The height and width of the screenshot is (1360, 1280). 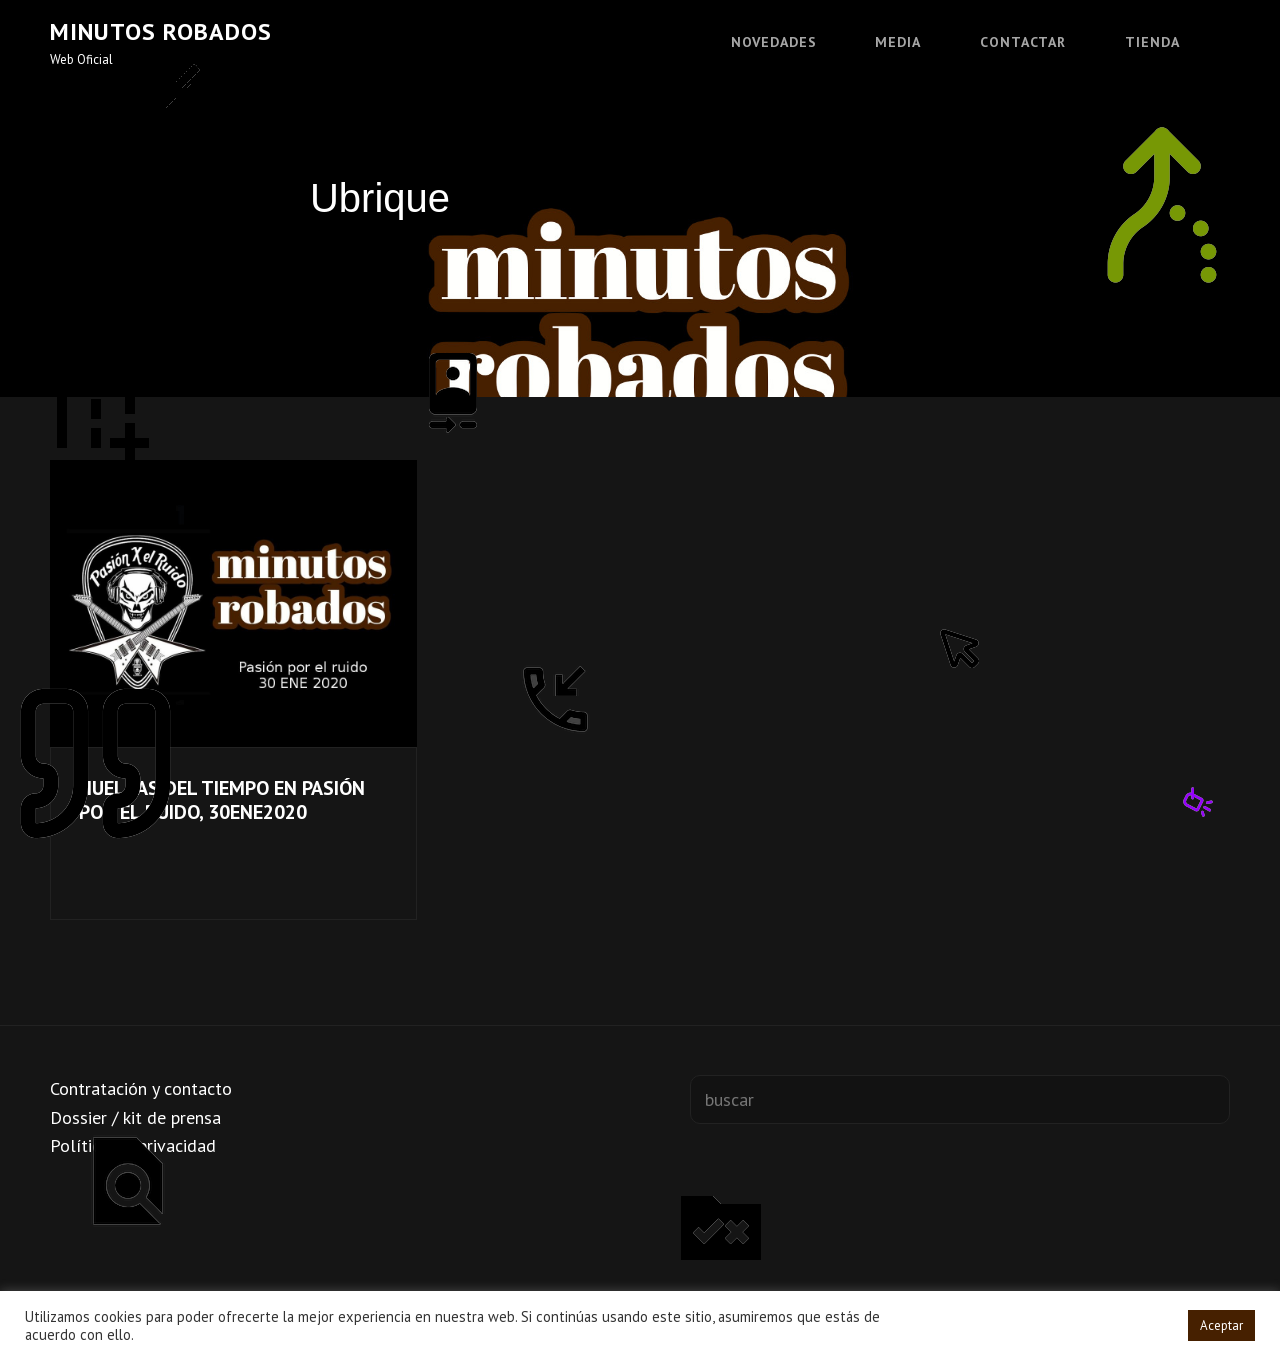 What do you see at coordinates (95, 763) in the screenshot?
I see `insert a block quote` at bounding box center [95, 763].